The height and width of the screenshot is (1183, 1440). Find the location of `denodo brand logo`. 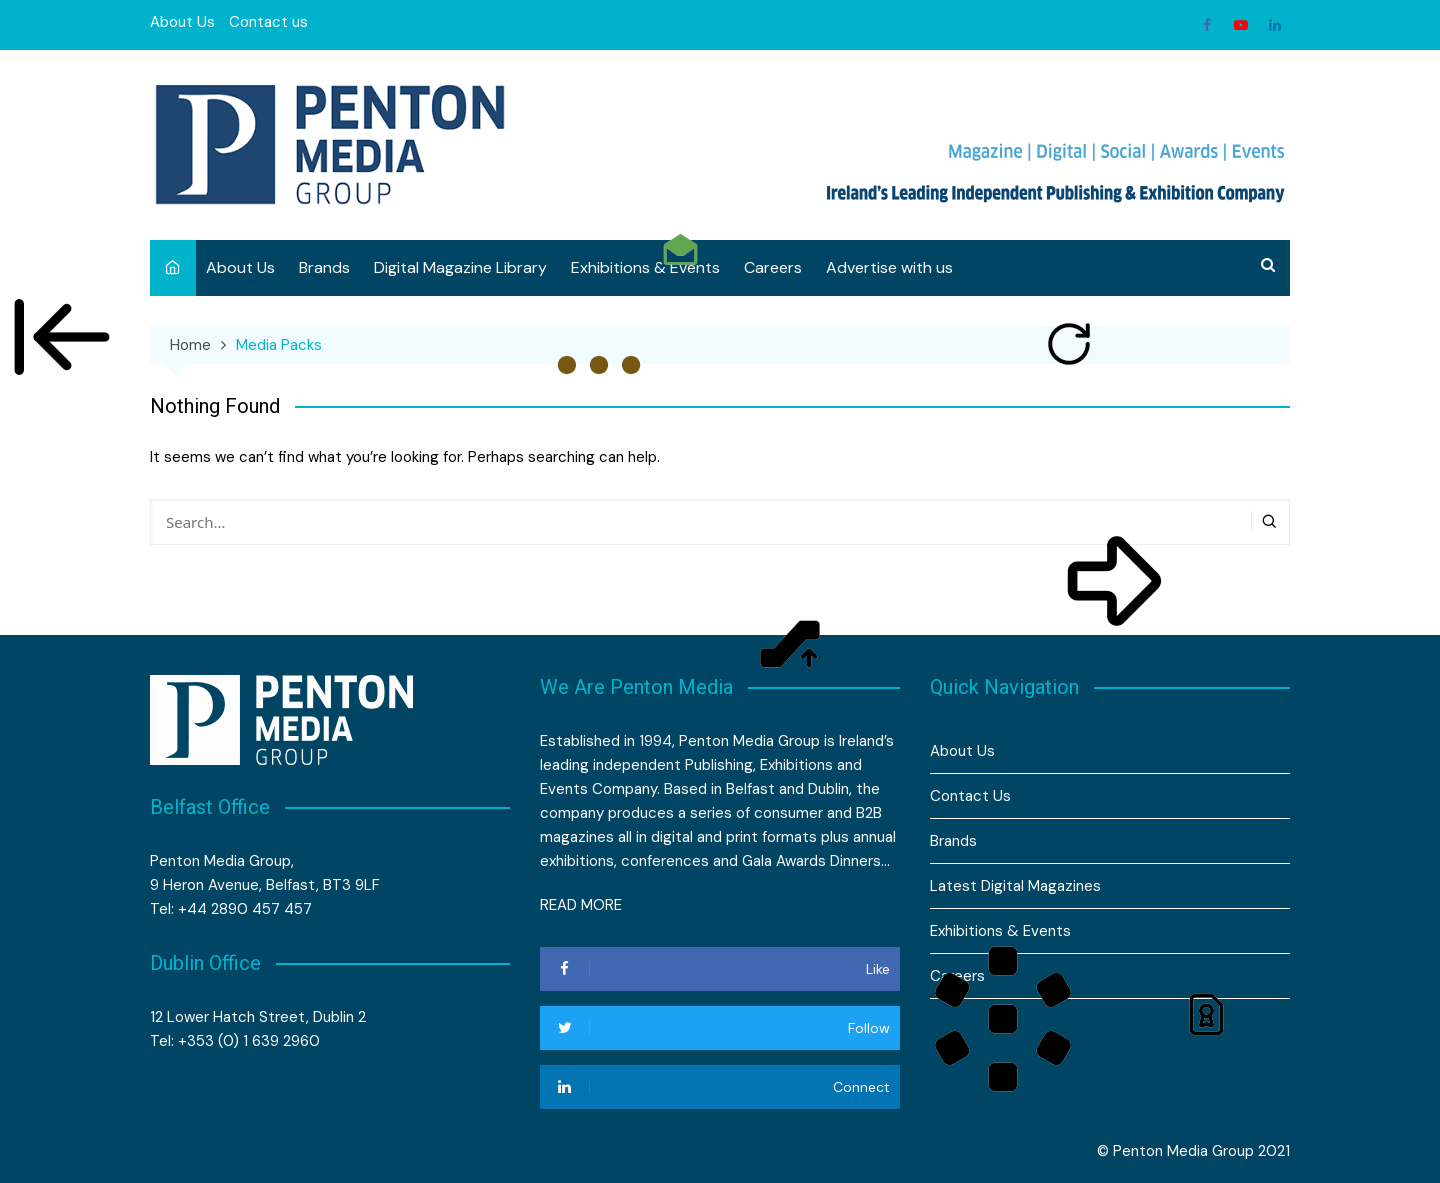

denodo brand logo is located at coordinates (1003, 1019).